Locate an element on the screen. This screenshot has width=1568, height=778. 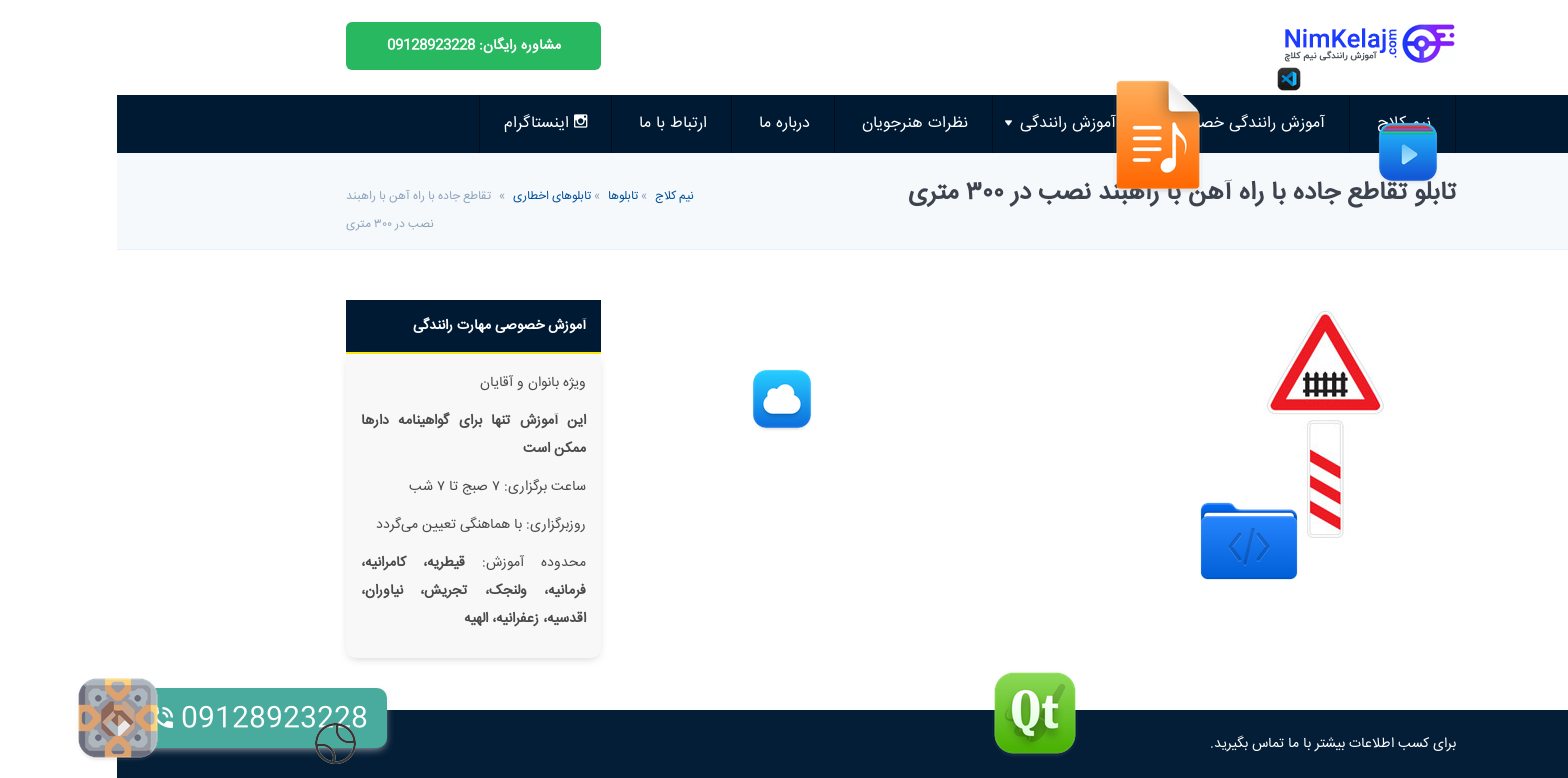
open Qt Designer application is located at coordinates (1035, 713).